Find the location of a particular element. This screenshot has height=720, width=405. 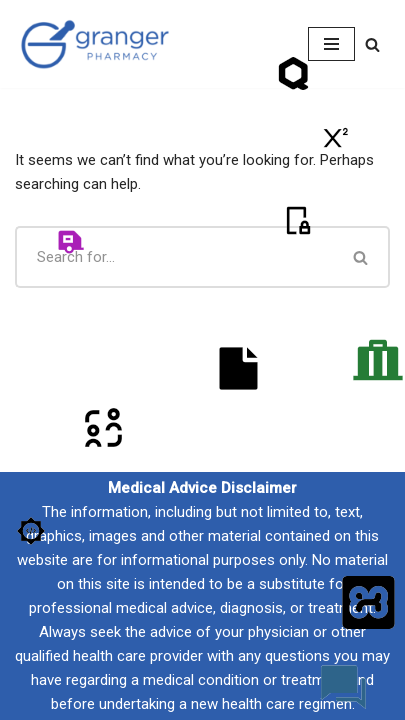

google summer of code program logo is located at coordinates (31, 531).